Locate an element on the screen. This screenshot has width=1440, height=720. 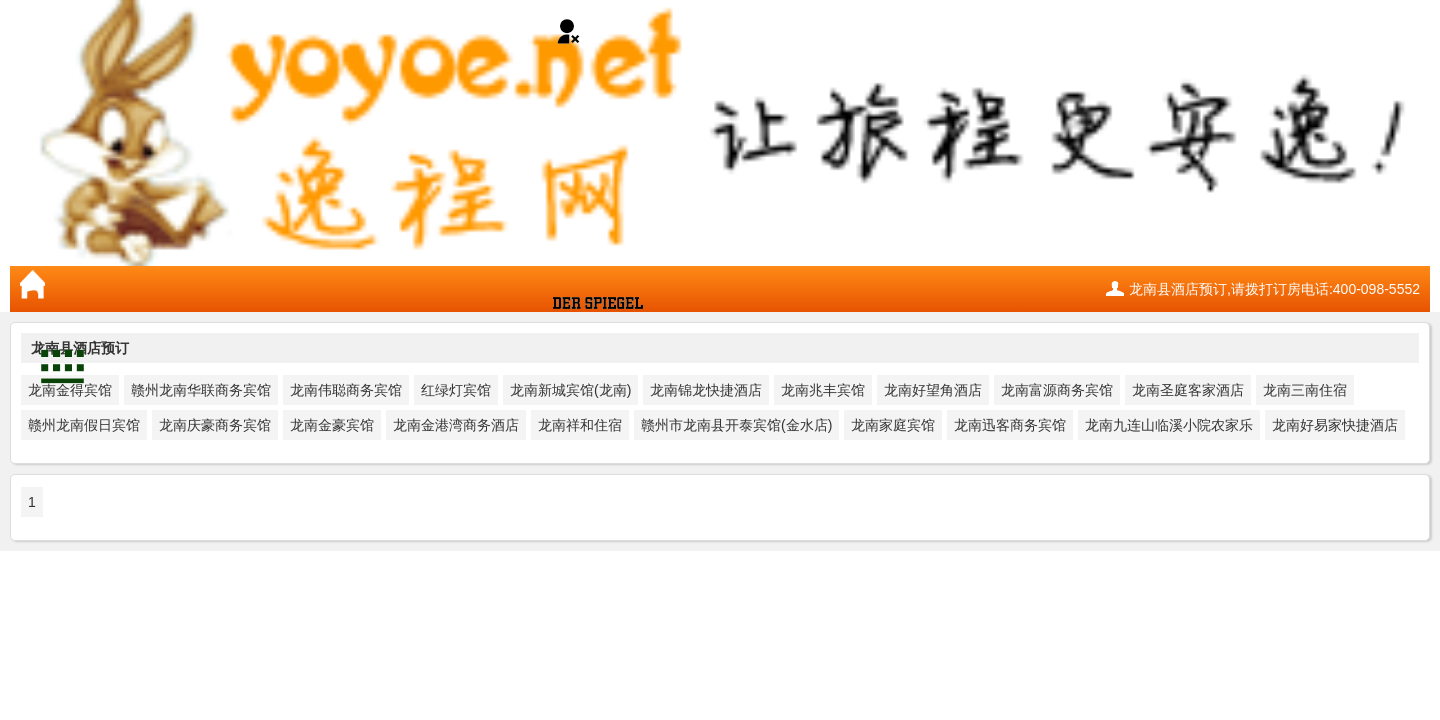
unfollow a user is located at coordinates (567, 32).